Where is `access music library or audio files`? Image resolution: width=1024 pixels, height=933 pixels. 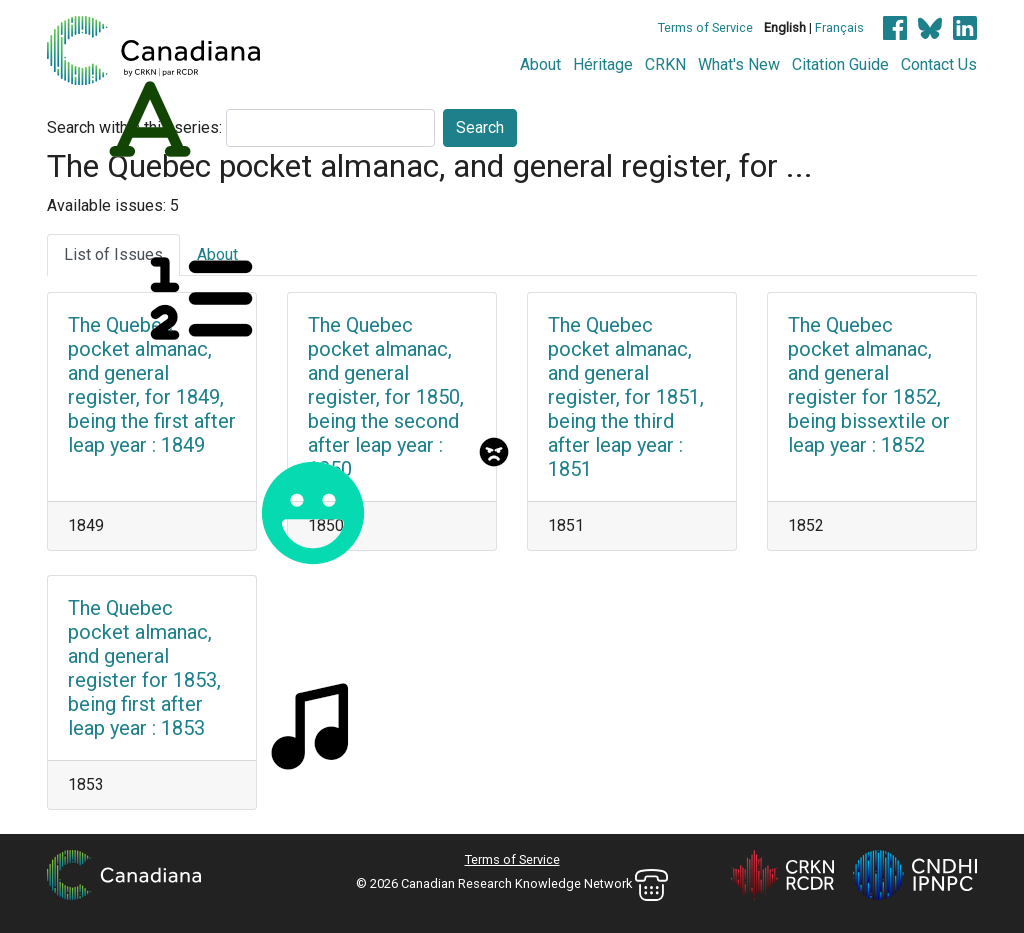
access music library or audio files is located at coordinates (314, 726).